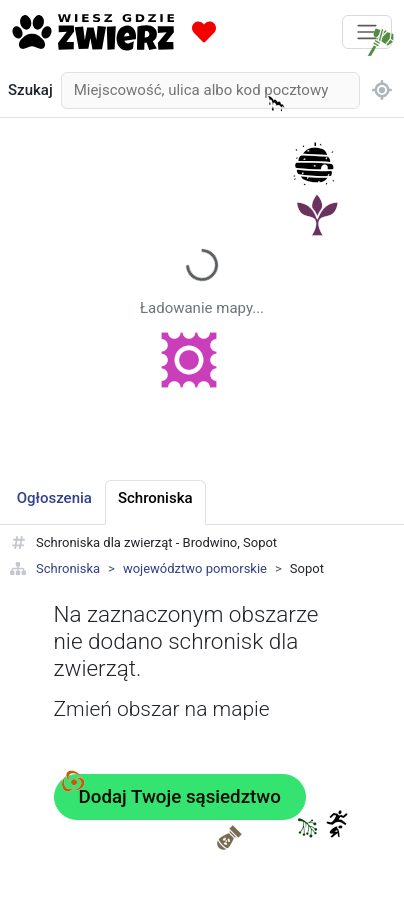 The width and height of the screenshot is (404, 900). What do you see at coordinates (276, 104) in the screenshot?
I see `indicates damage or injury status in a game` at bounding box center [276, 104].